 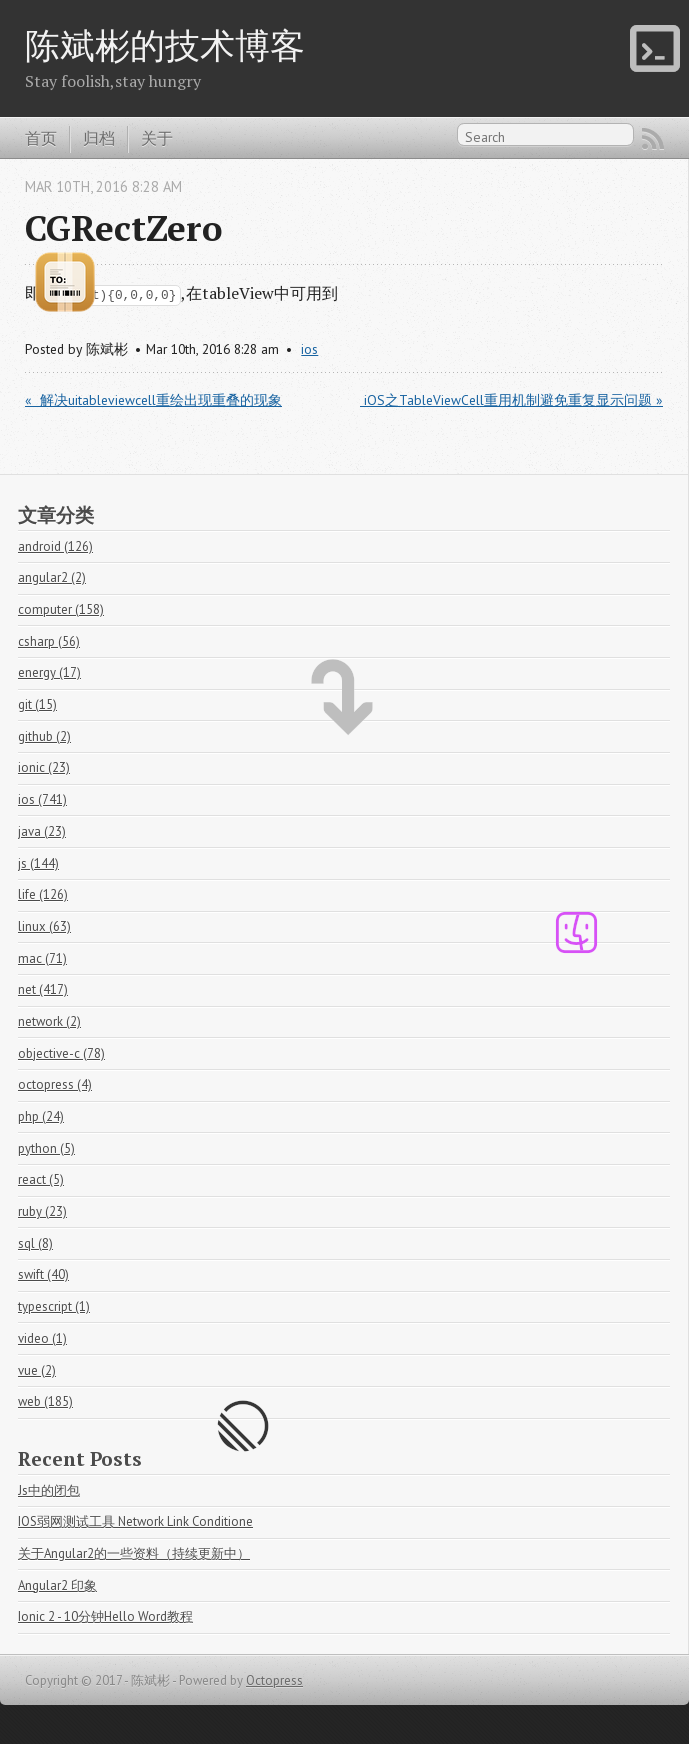 I want to click on open linear app, so click(x=243, y=1426).